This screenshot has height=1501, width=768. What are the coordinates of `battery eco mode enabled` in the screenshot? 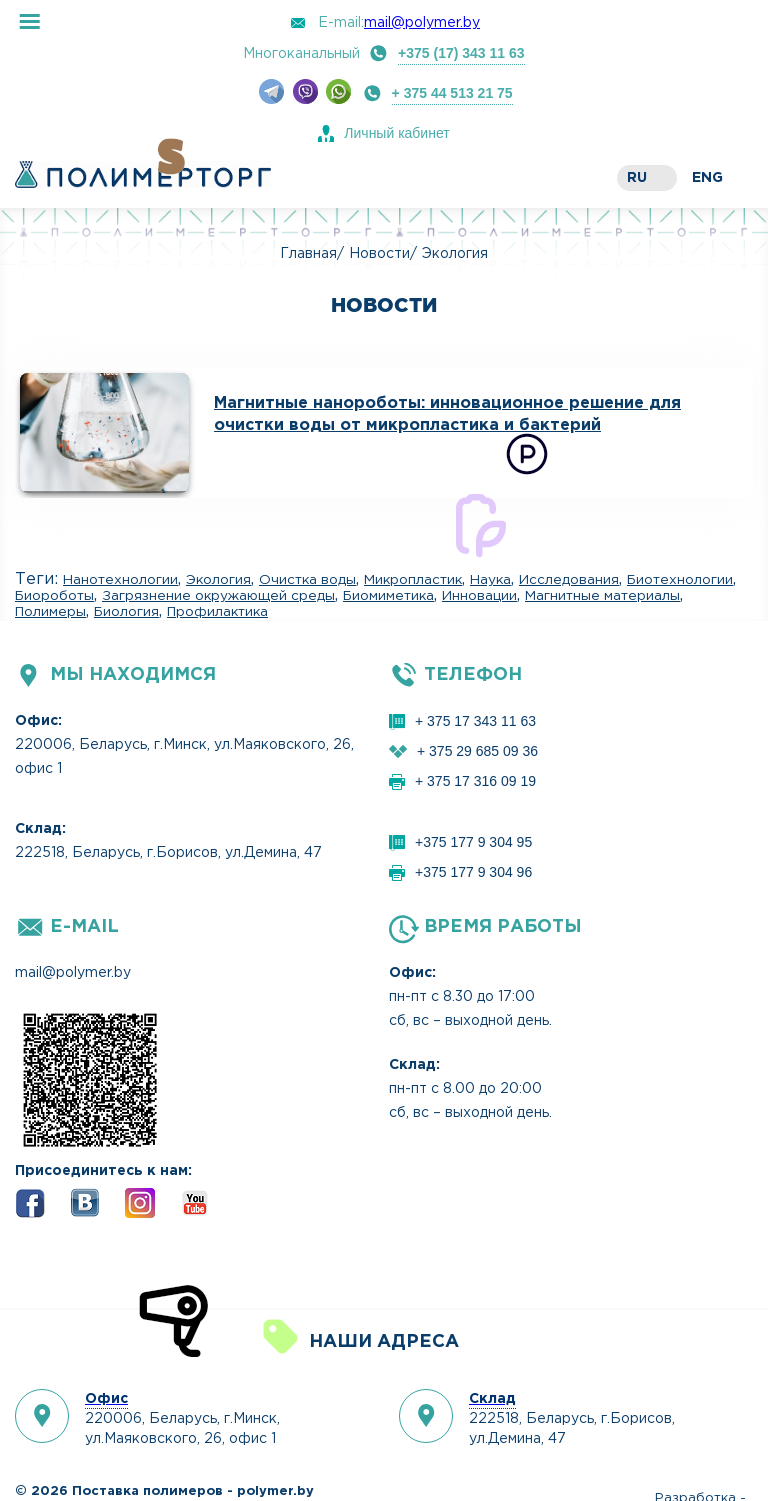 It's located at (476, 524).